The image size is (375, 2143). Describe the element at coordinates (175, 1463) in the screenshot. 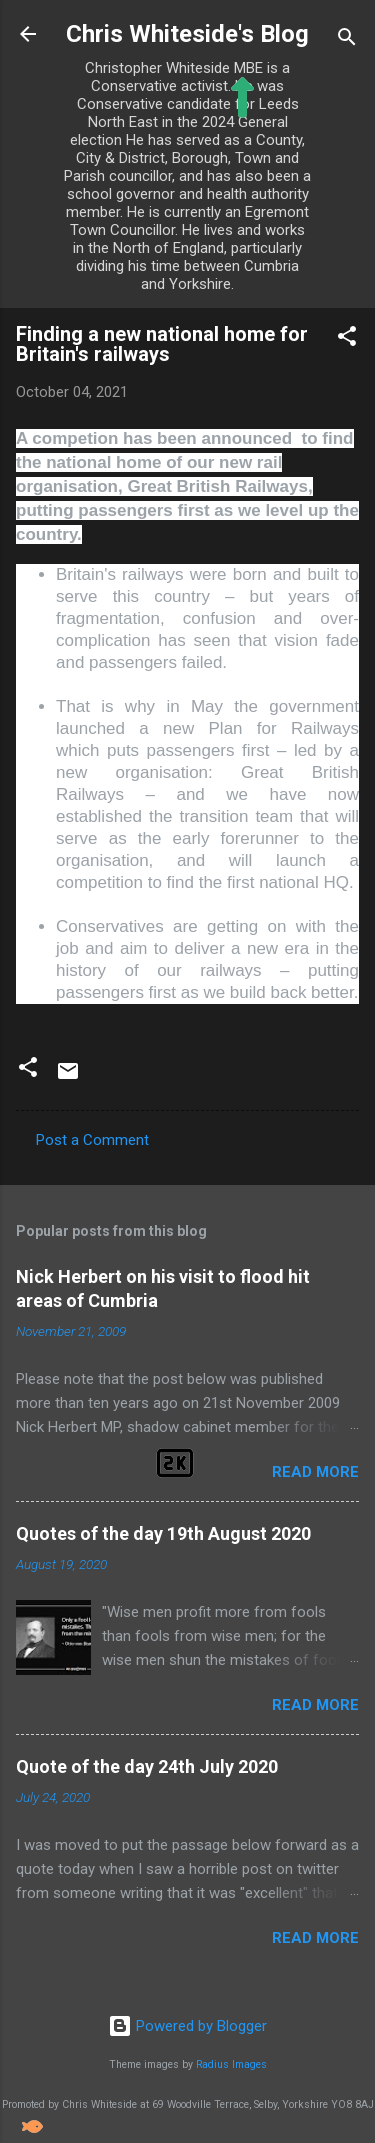

I see `indicates 2K video resolution quality` at that location.